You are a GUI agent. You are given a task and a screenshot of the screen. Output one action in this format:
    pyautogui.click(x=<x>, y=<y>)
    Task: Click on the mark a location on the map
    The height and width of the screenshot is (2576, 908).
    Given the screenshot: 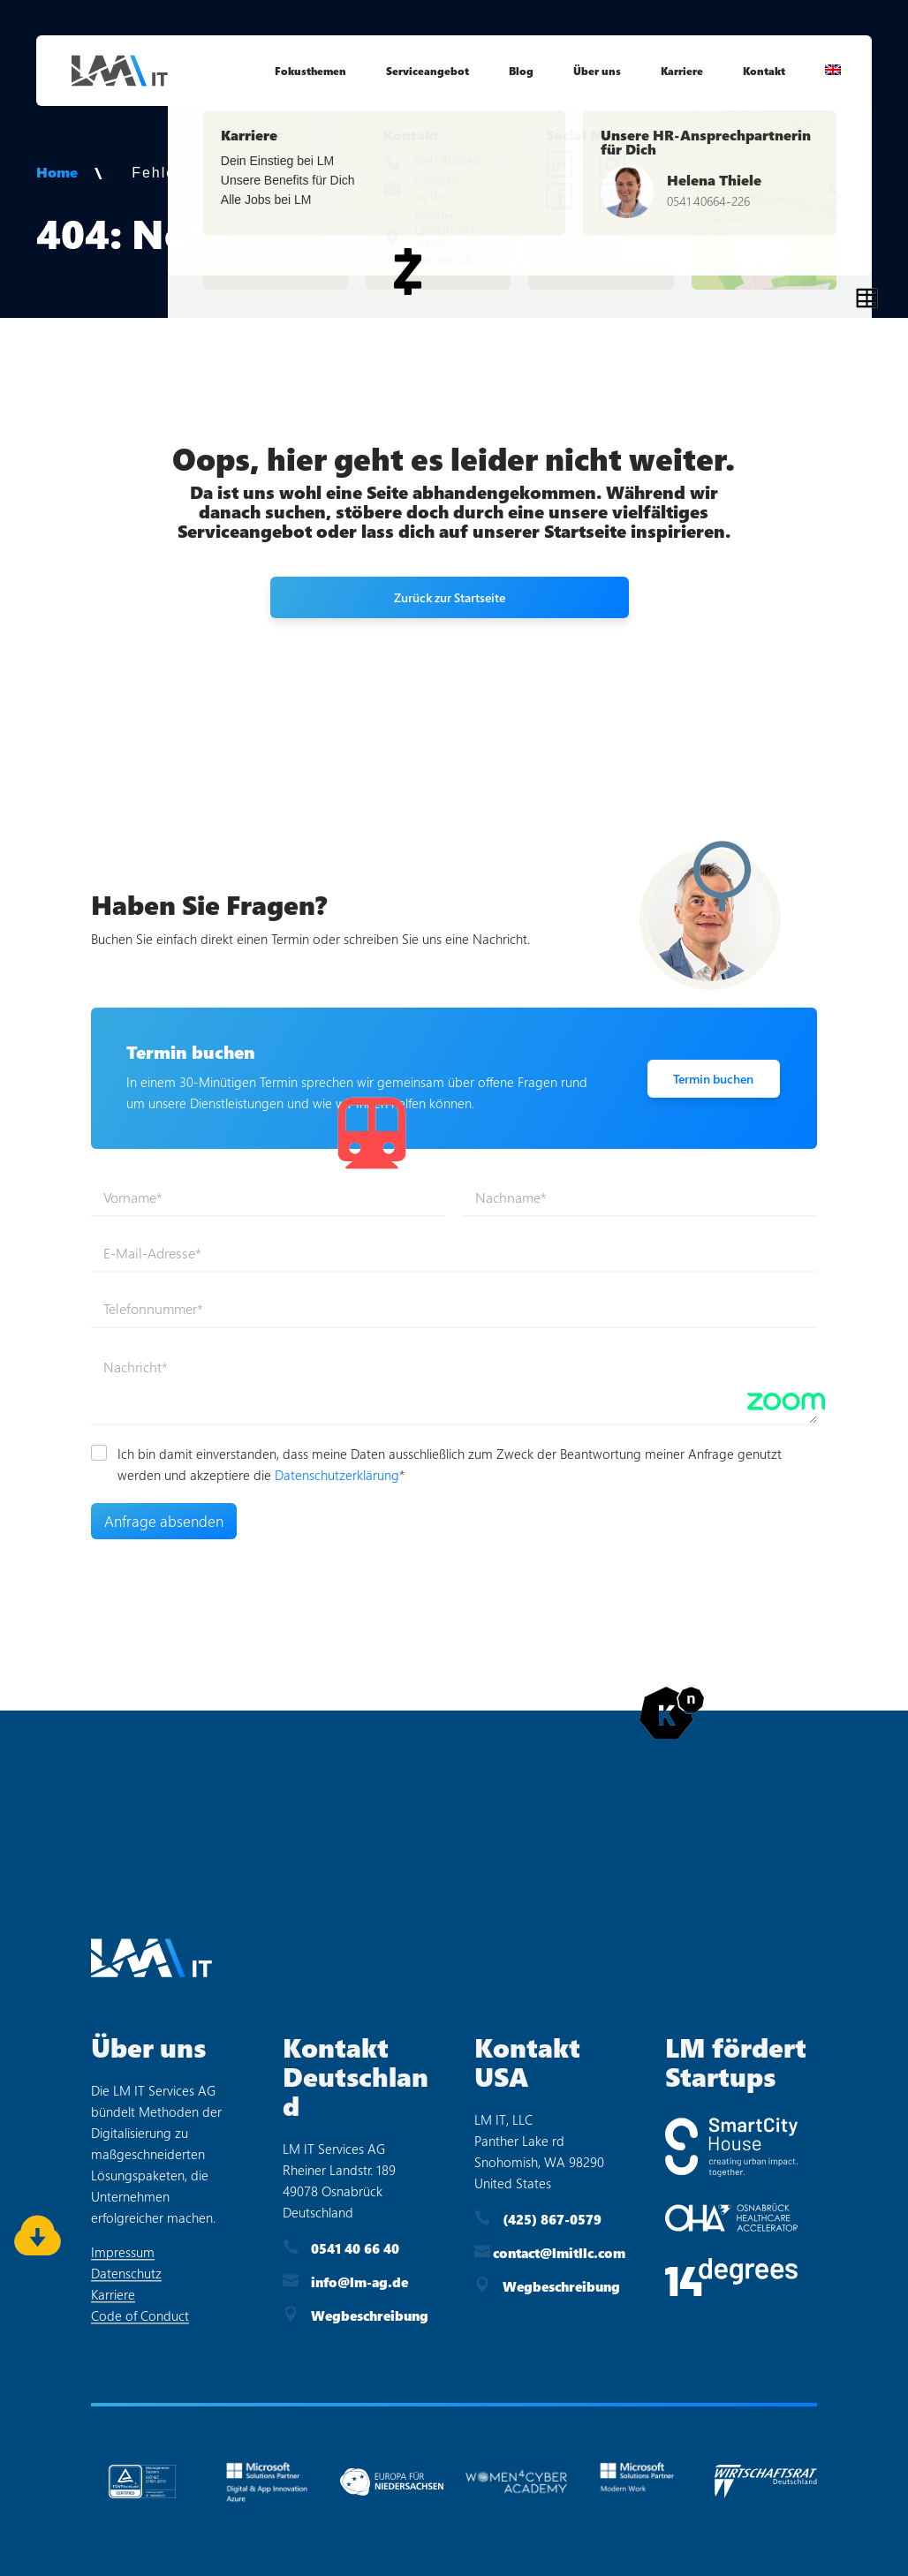 What is the action you would take?
    pyautogui.click(x=722, y=873)
    